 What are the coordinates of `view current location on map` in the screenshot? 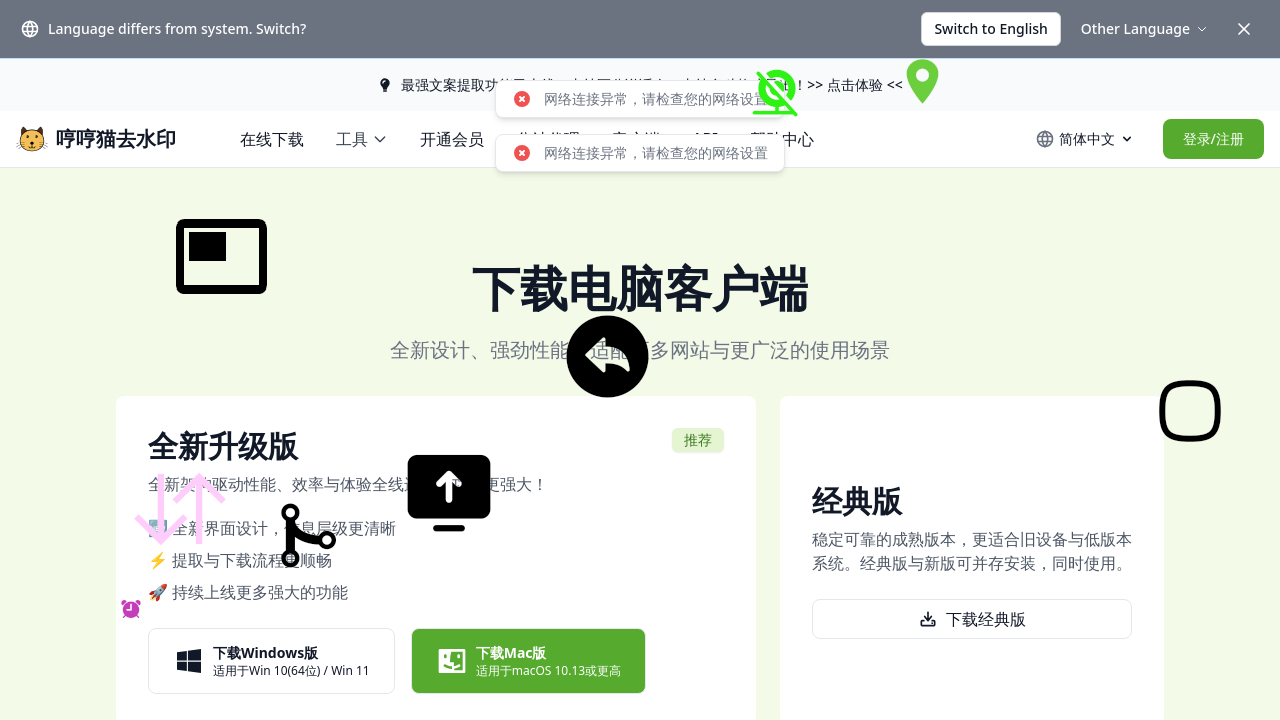 It's located at (922, 81).